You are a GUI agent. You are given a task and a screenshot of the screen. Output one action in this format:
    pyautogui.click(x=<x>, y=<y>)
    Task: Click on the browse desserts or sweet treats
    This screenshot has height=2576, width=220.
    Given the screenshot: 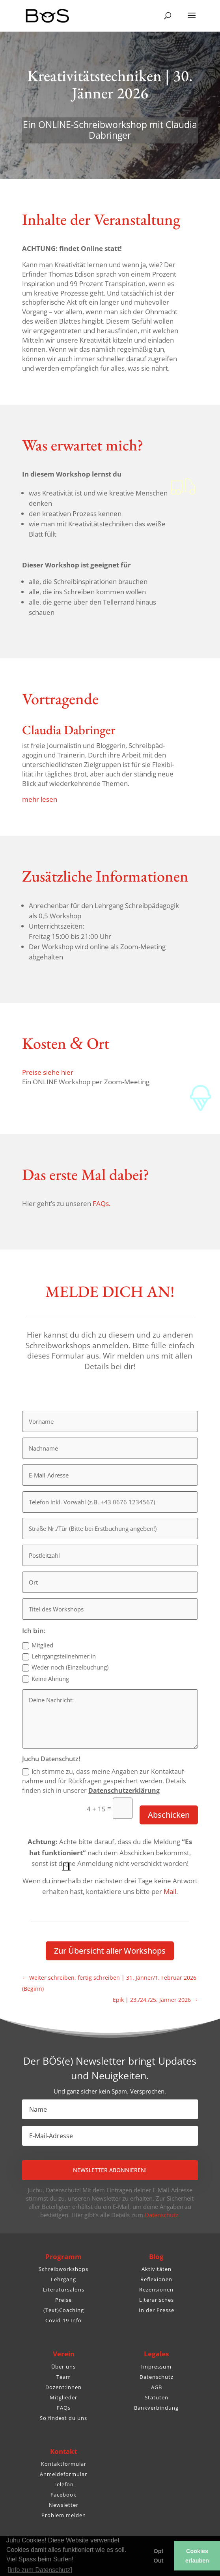 What is the action you would take?
    pyautogui.click(x=200, y=1097)
    